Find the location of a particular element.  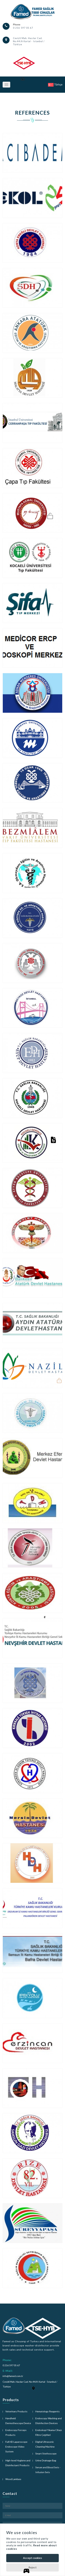

lock or secure this item is located at coordinates (59, 1381).